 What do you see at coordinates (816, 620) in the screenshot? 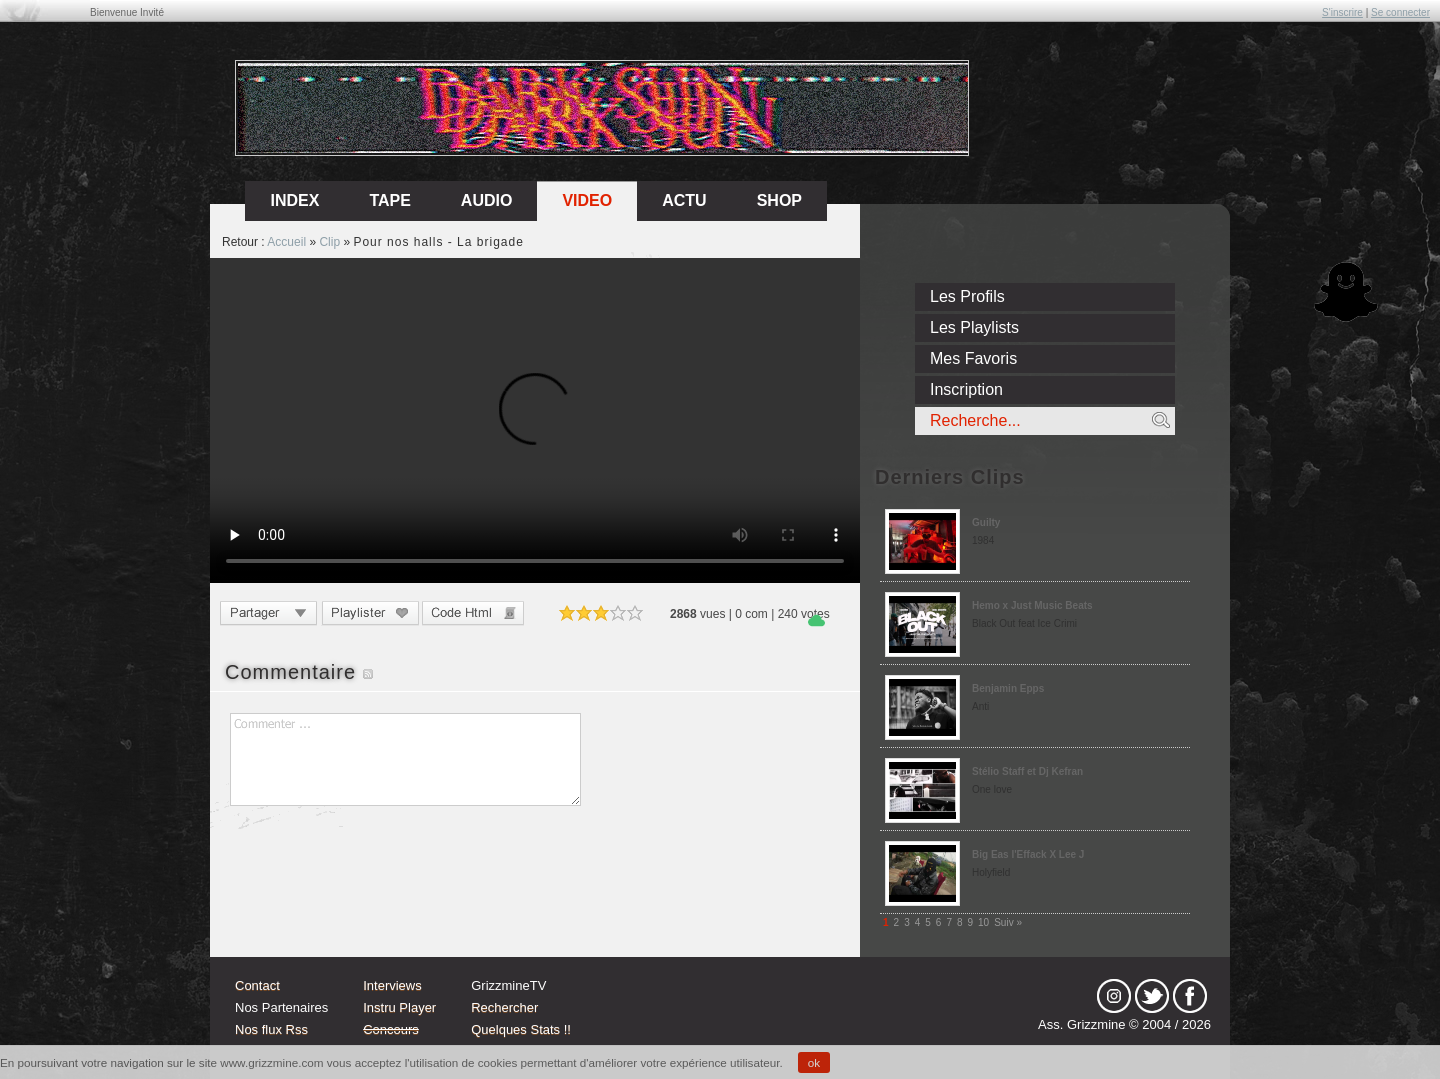
I see `cloud storage or syncing status` at bounding box center [816, 620].